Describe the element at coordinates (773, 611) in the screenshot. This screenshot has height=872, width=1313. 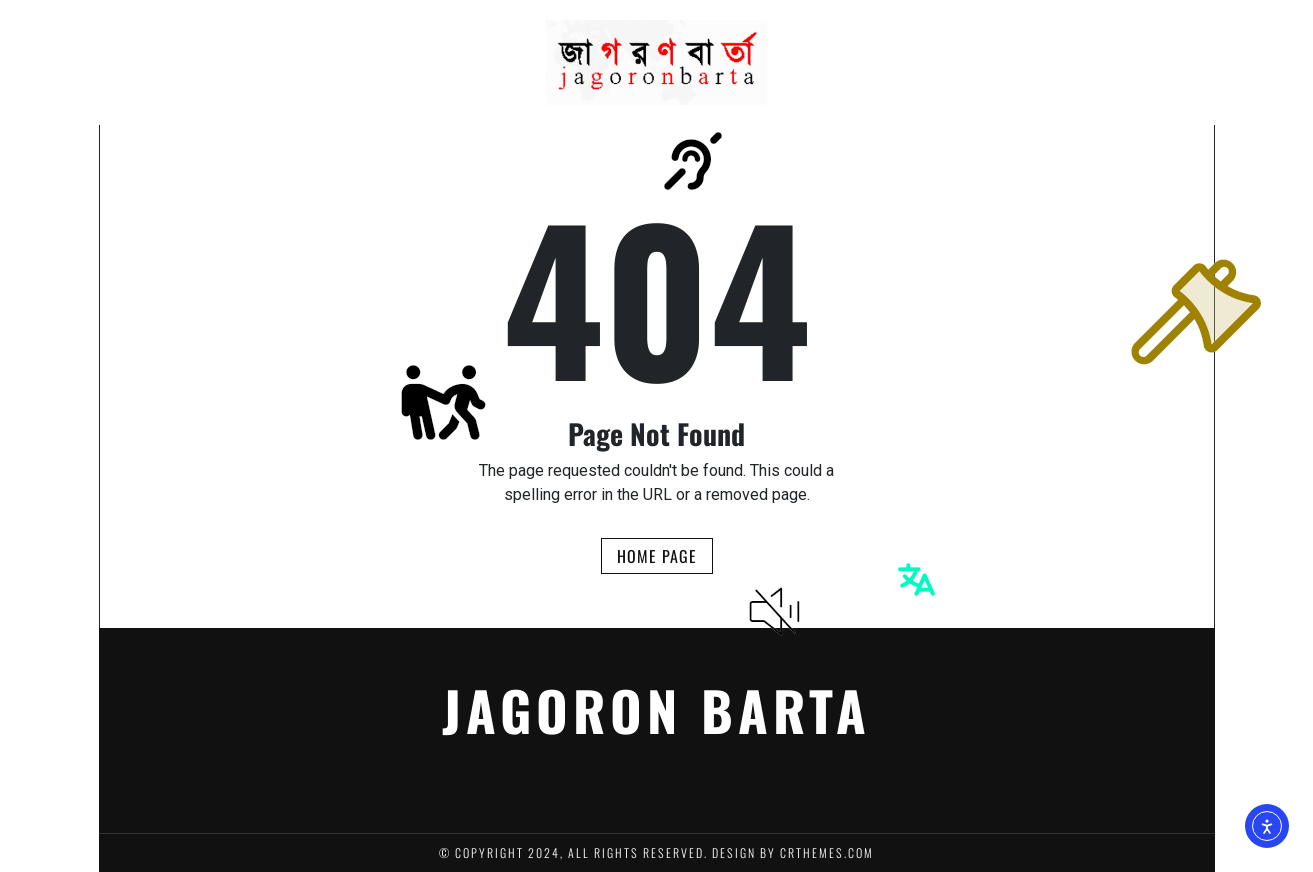
I see `mute audio or sound` at that location.